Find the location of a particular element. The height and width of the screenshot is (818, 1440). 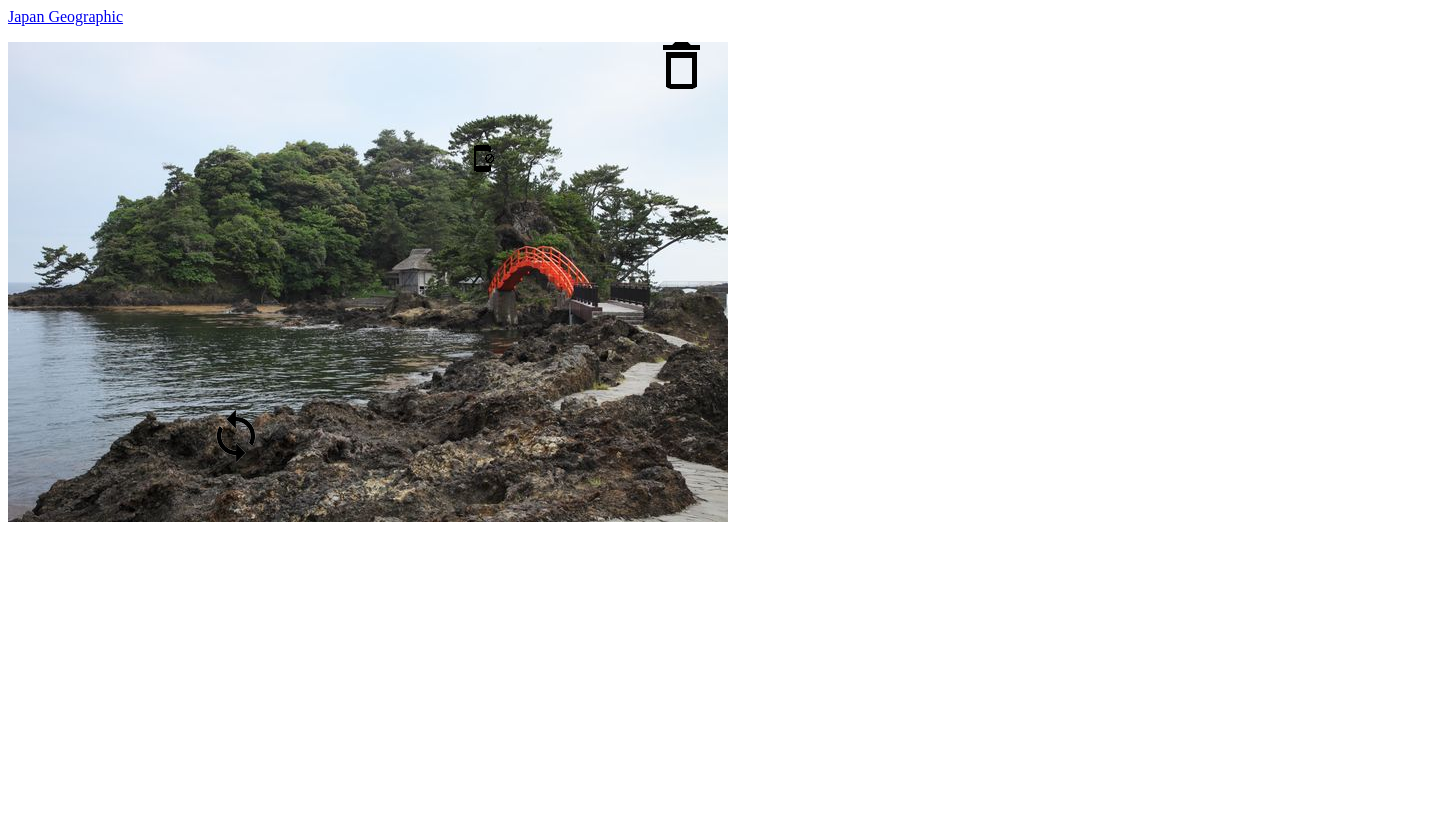

block or restrict an app is located at coordinates (482, 158).